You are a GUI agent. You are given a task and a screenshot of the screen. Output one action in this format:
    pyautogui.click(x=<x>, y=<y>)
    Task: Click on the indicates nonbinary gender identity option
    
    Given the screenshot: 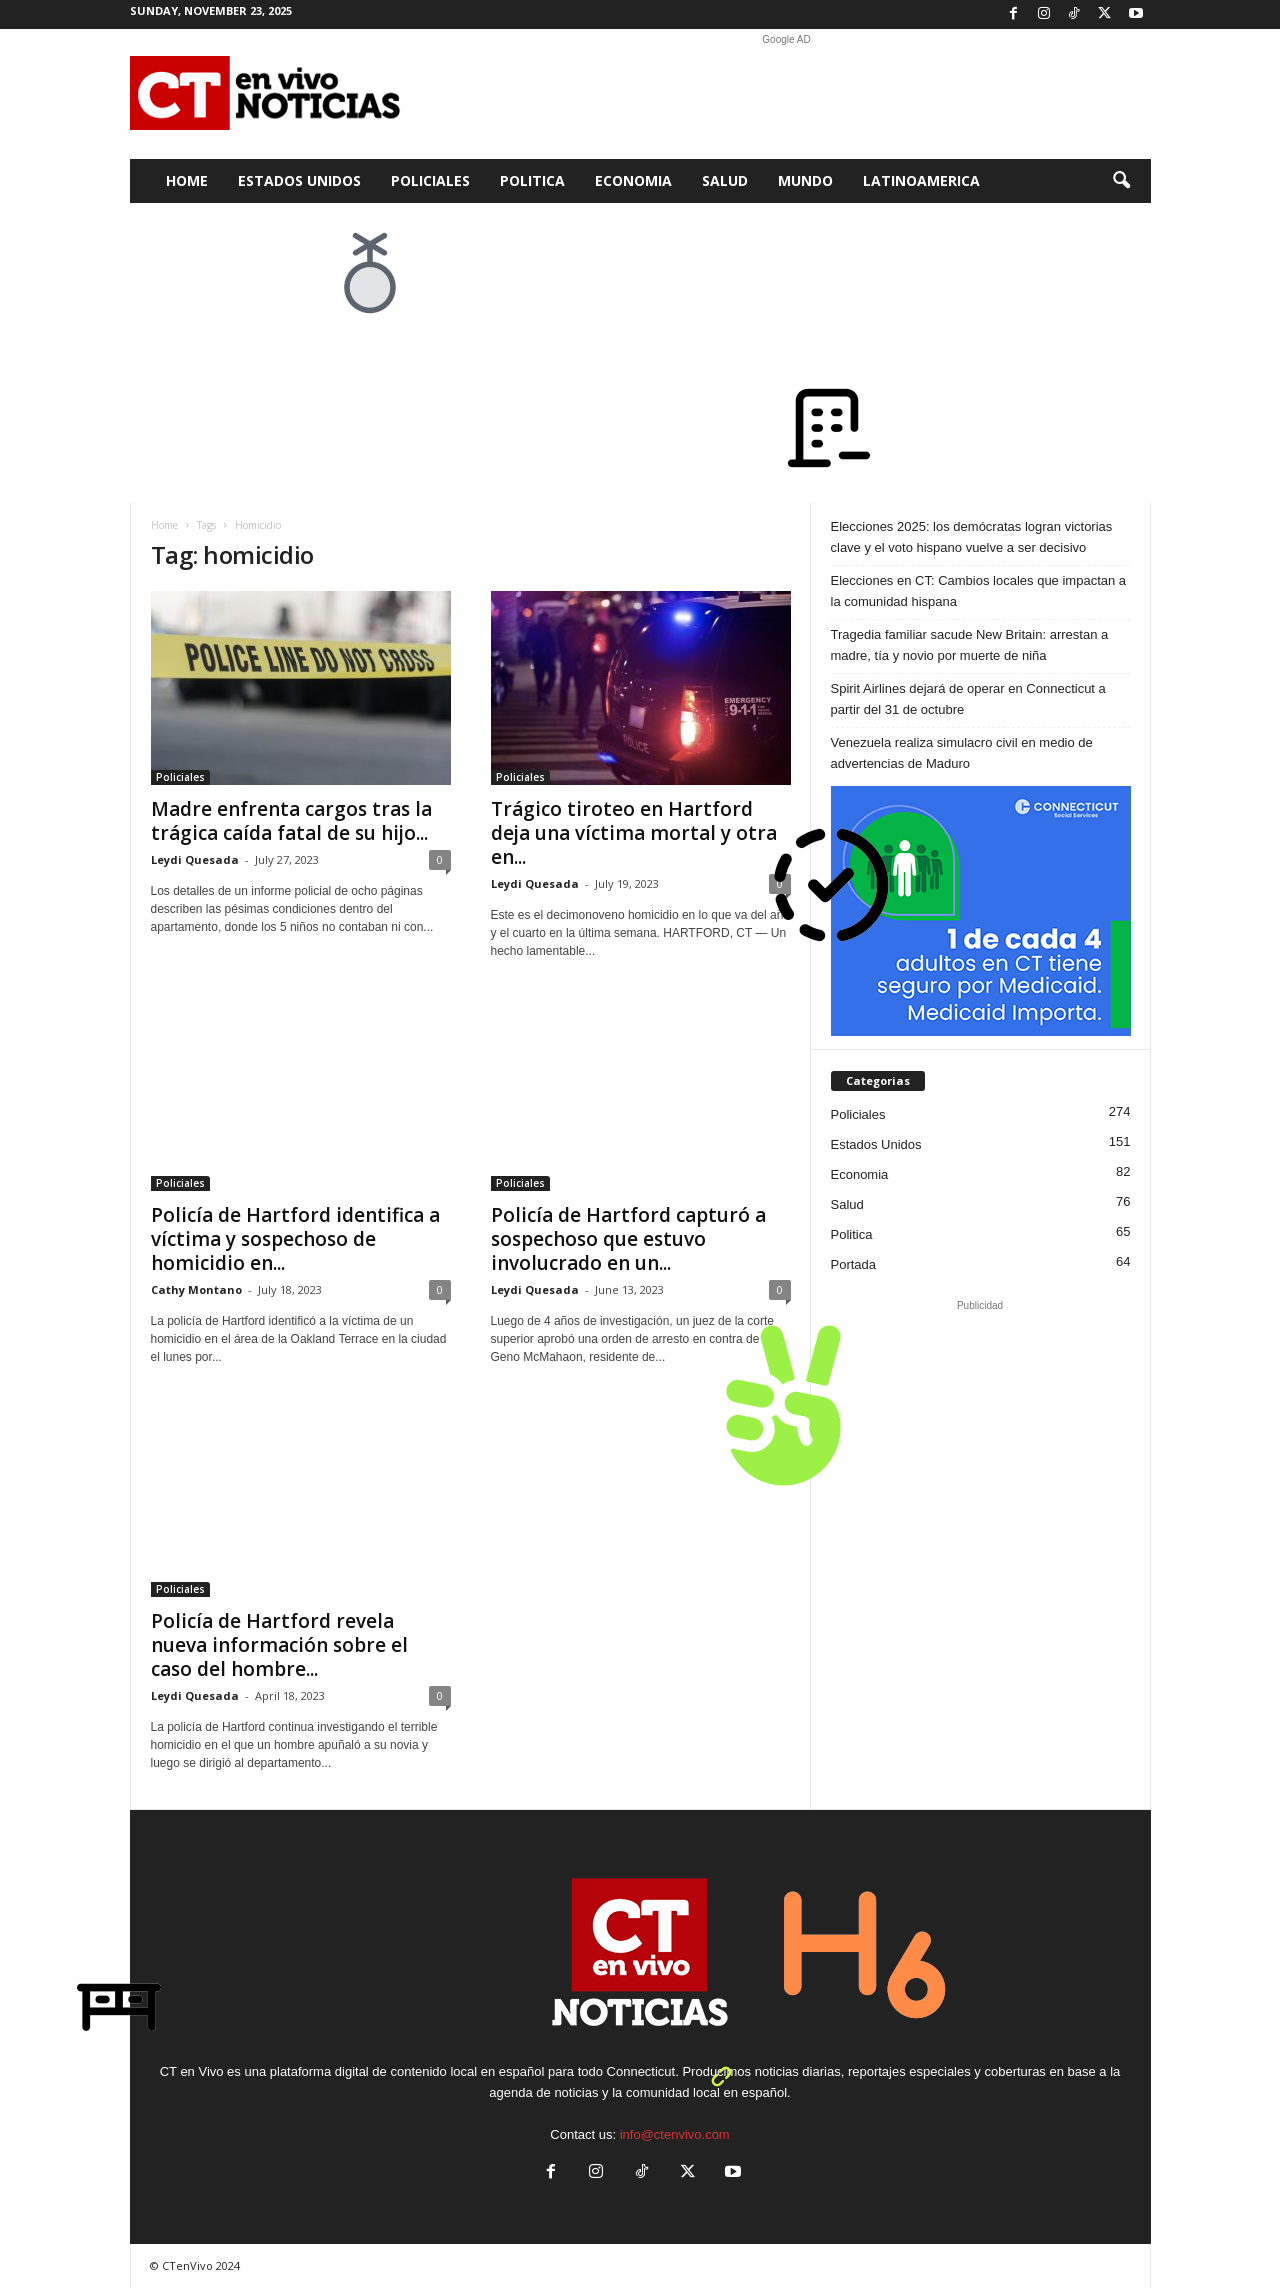 What is the action you would take?
    pyautogui.click(x=370, y=273)
    